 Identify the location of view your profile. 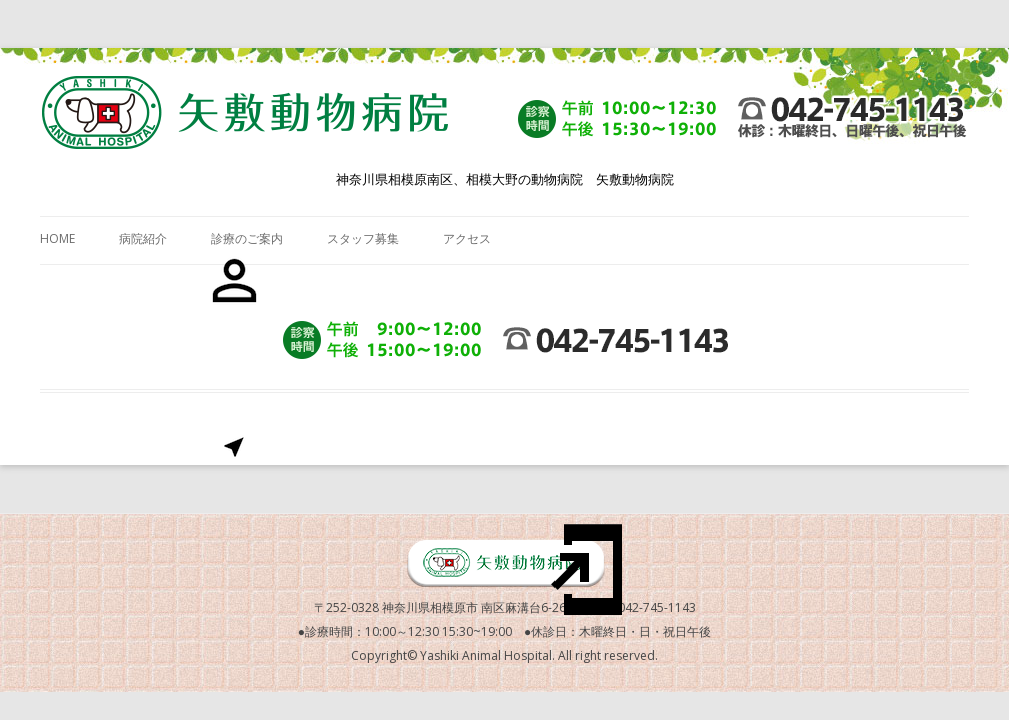
(234, 280).